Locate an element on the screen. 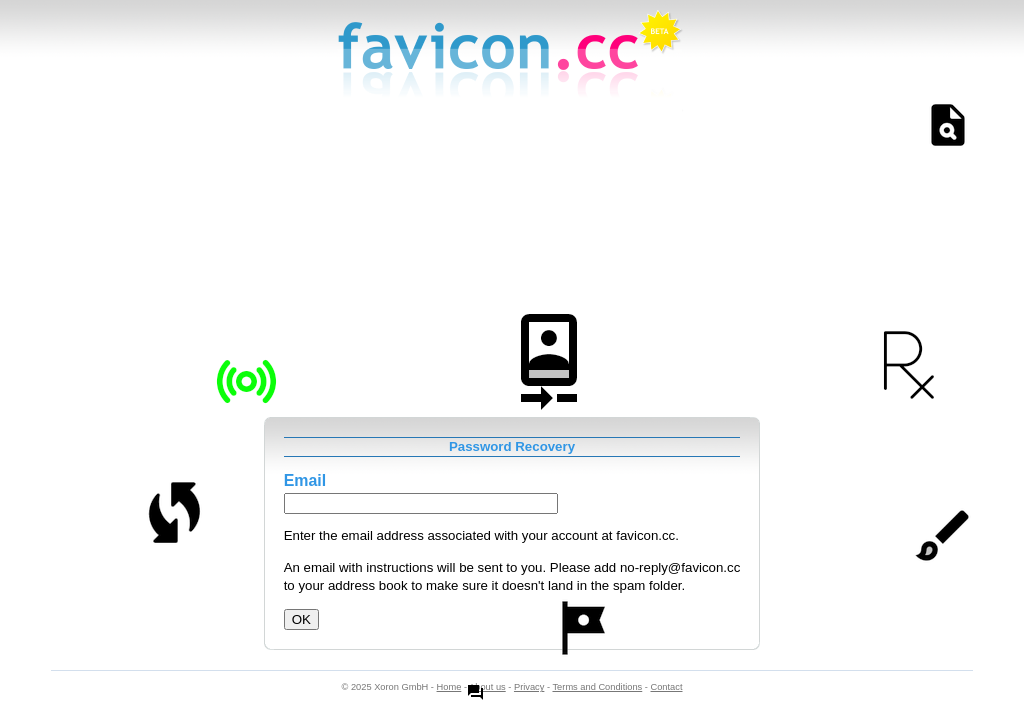 This screenshot has width=1024, height=720. initiate wifi protected setup (WPS) connection is located at coordinates (174, 512).